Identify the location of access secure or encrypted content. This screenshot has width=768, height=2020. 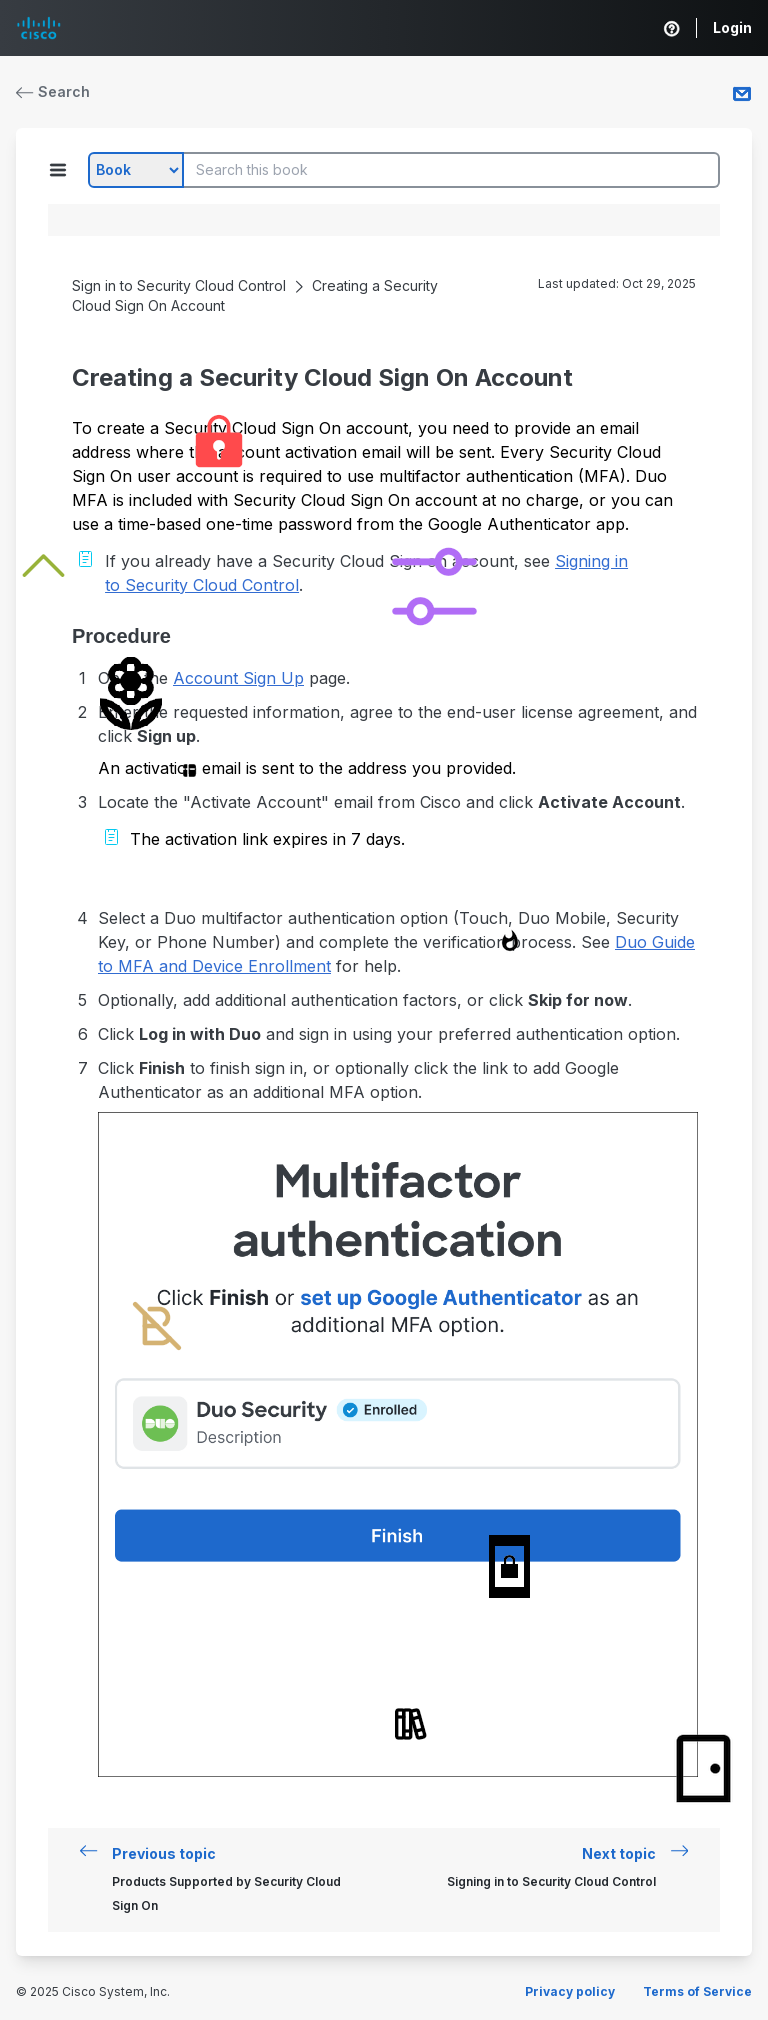
(219, 444).